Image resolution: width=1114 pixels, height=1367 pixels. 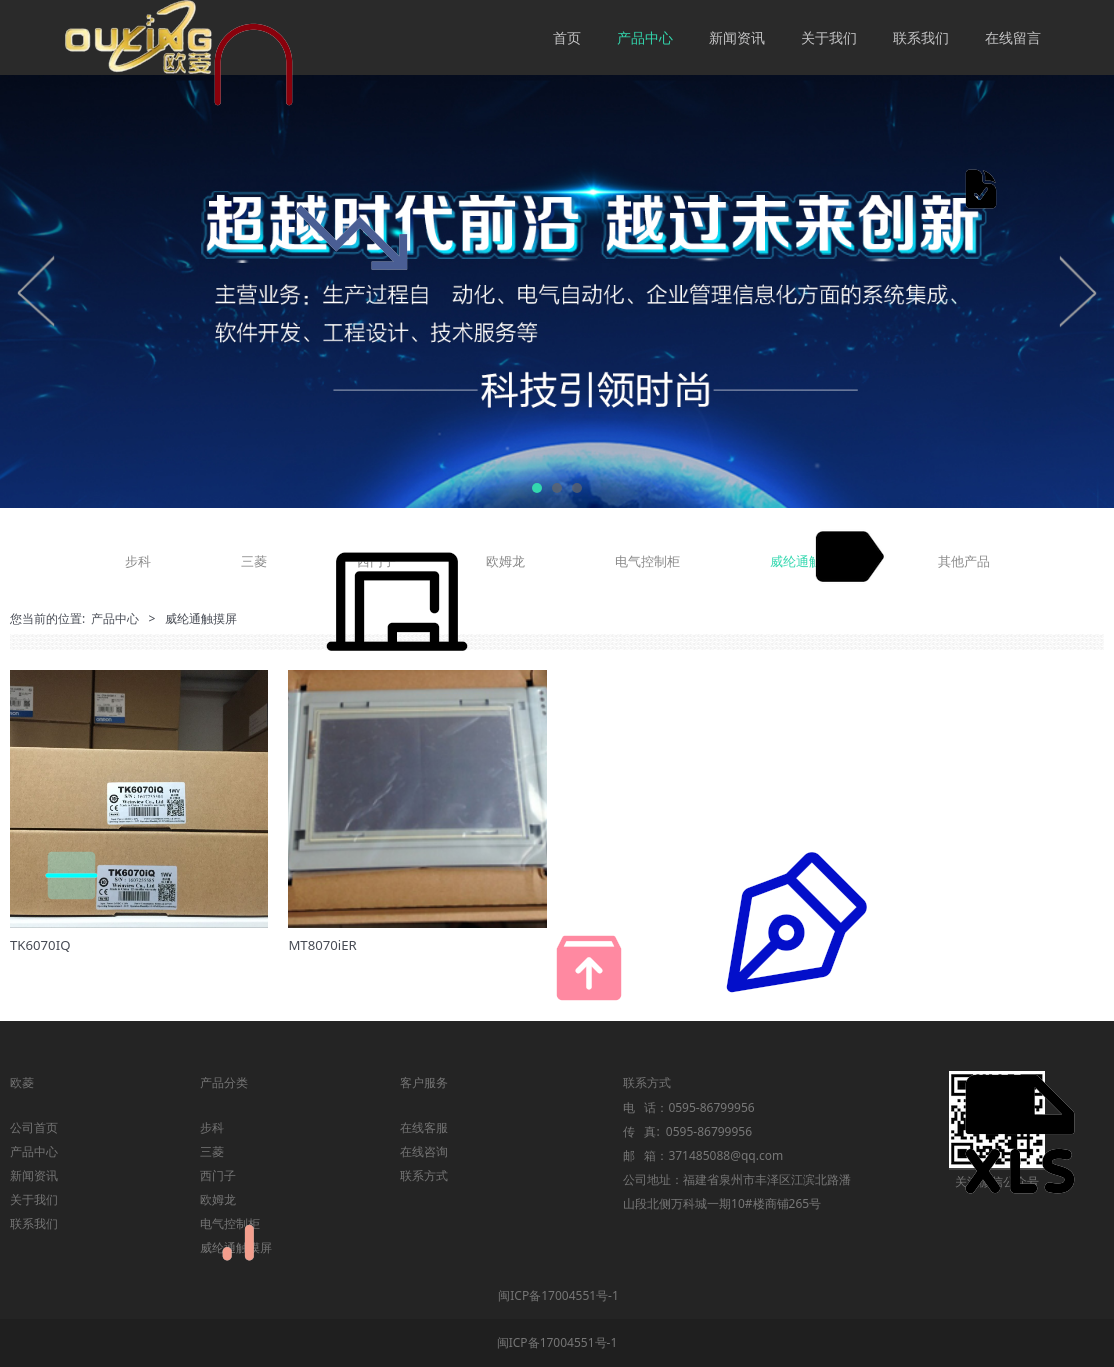 What do you see at coordinates (1020, 1139) in the screenshot?
I see `open an Excel spreadsheet file` at bounding box center [1020, 1139].